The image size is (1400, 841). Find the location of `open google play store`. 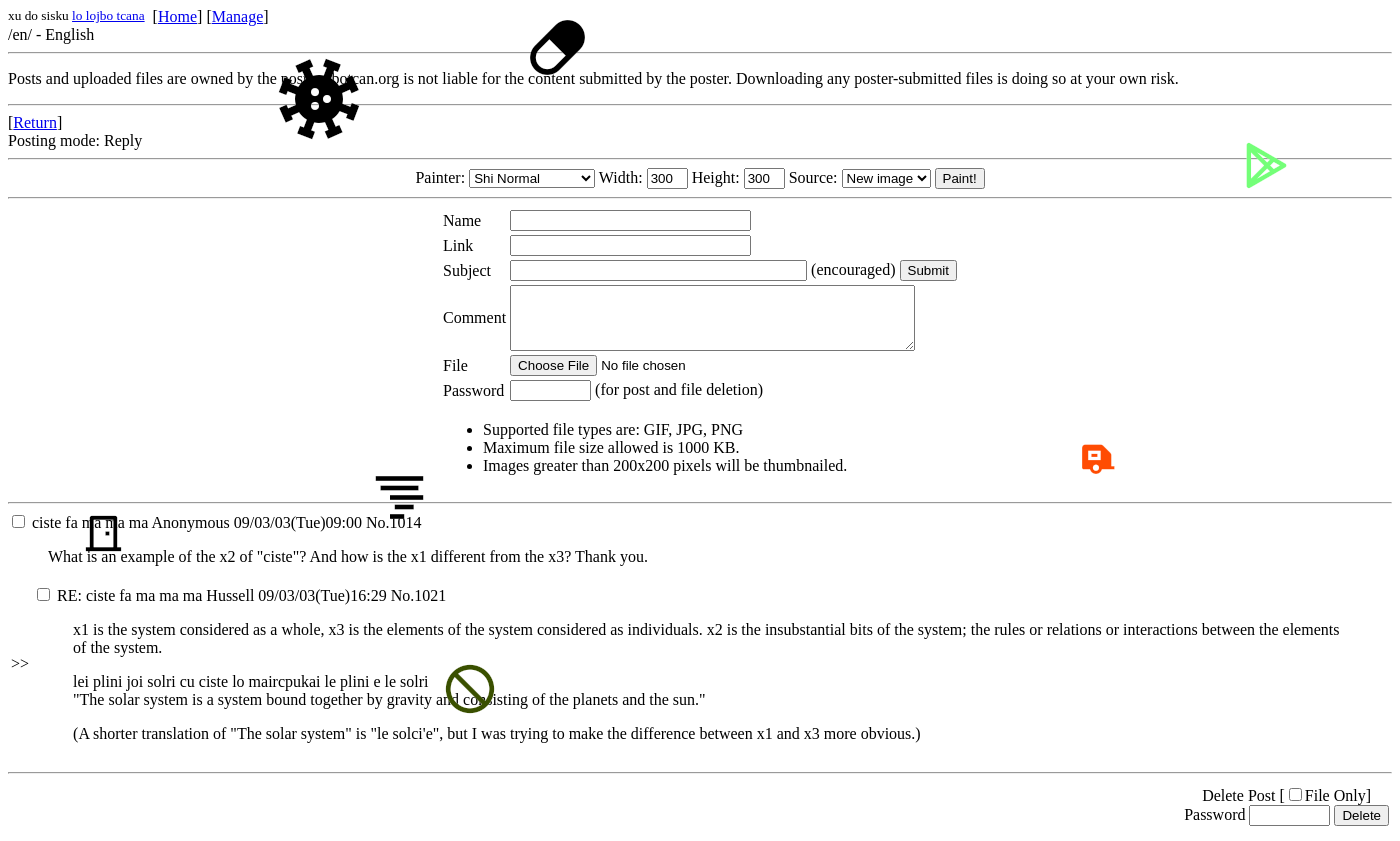

open google play store is located at coordinates (1266, 165).